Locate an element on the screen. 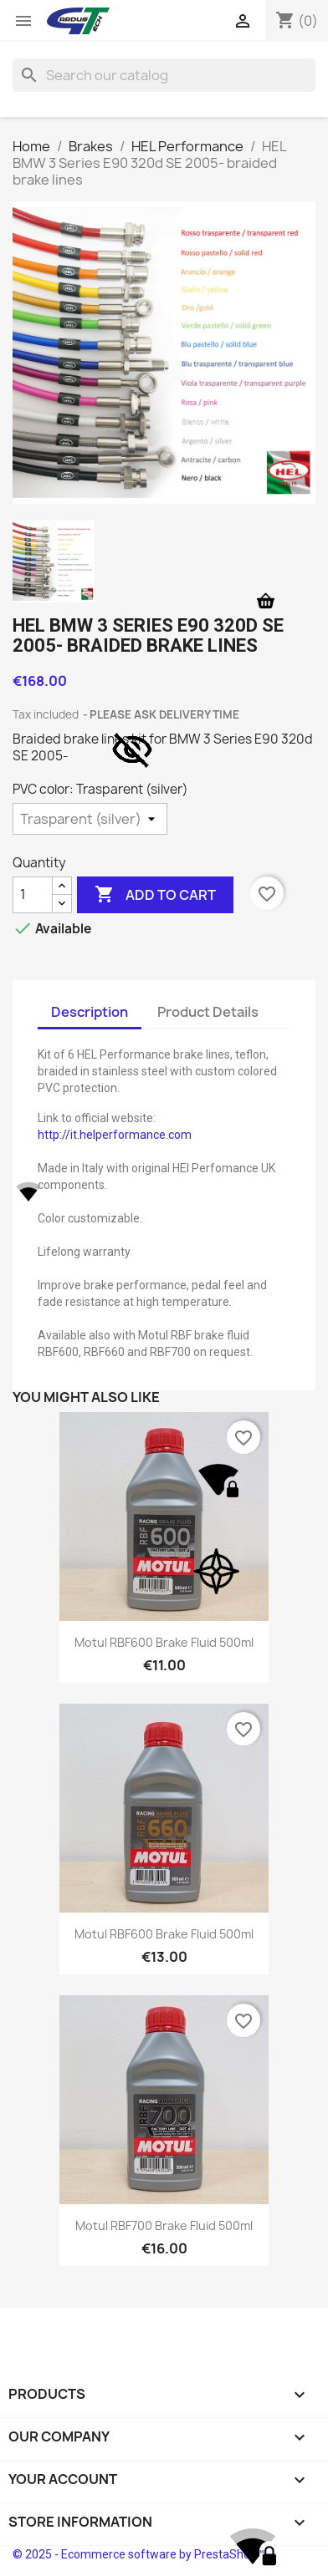  connected to a secure wifi network with good signal strength is located at coordinates (253, 2546).